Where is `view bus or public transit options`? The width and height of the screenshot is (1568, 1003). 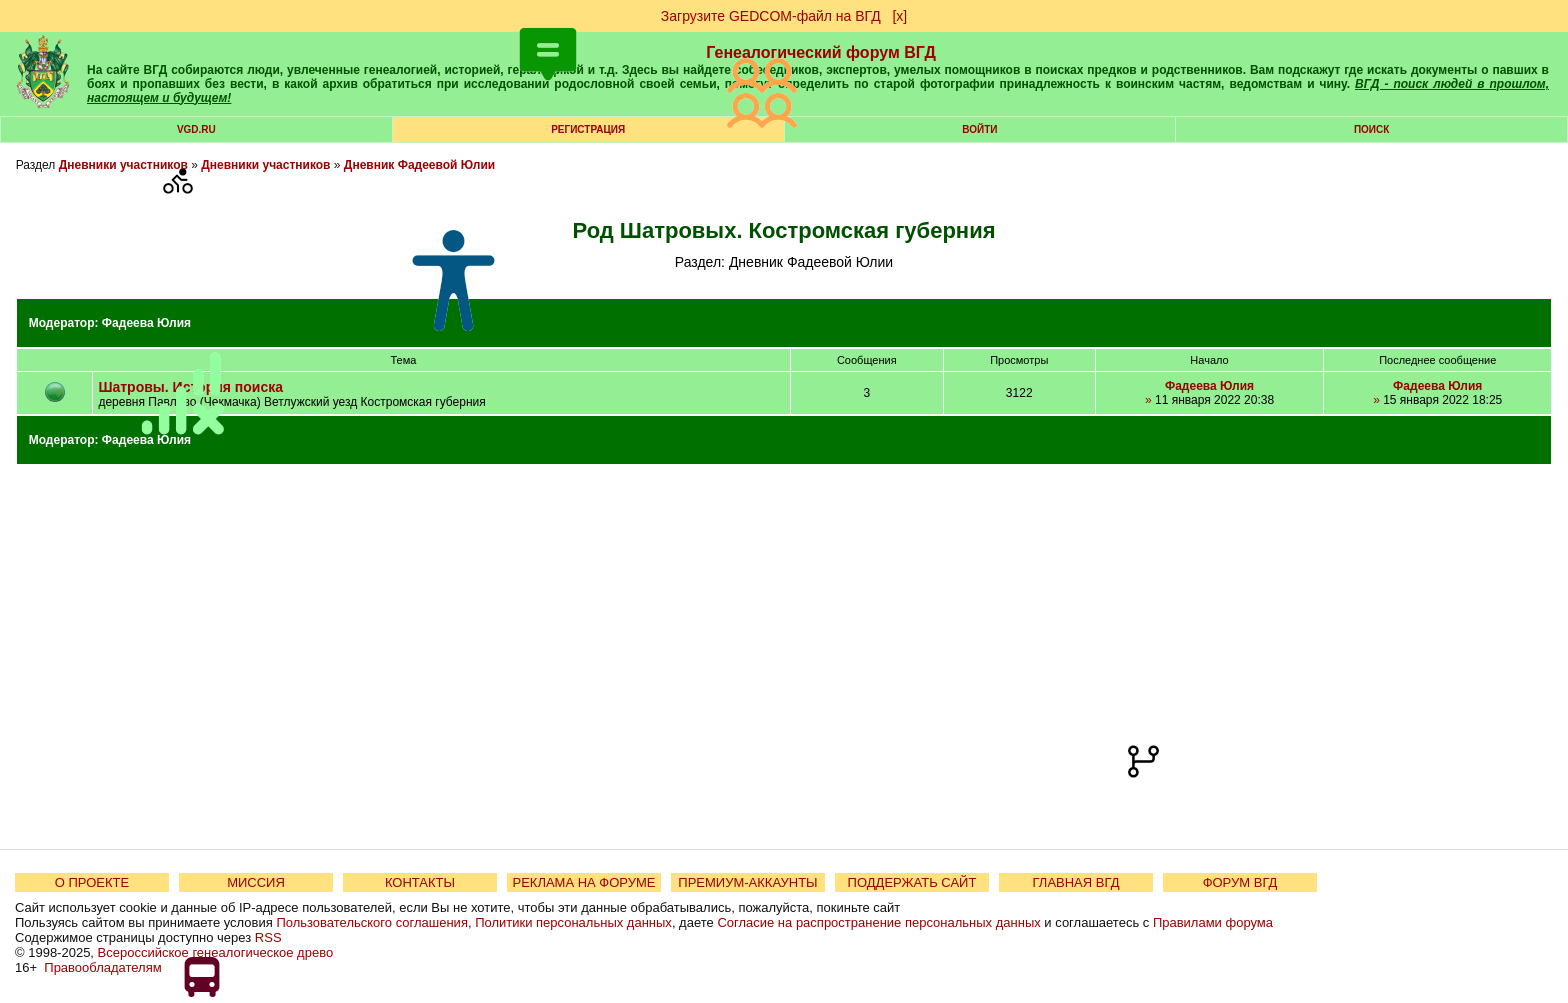
view bus or public transit options is located at coordinates (202, 977).